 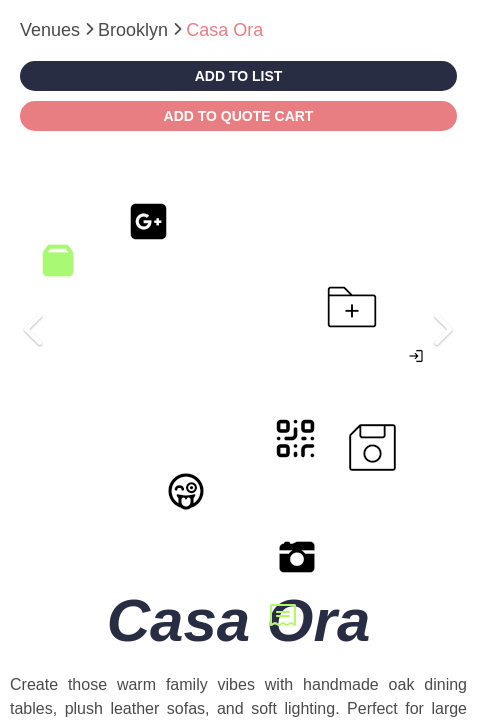 I want to click on view package or shipment details, so click(x=58, y=261).